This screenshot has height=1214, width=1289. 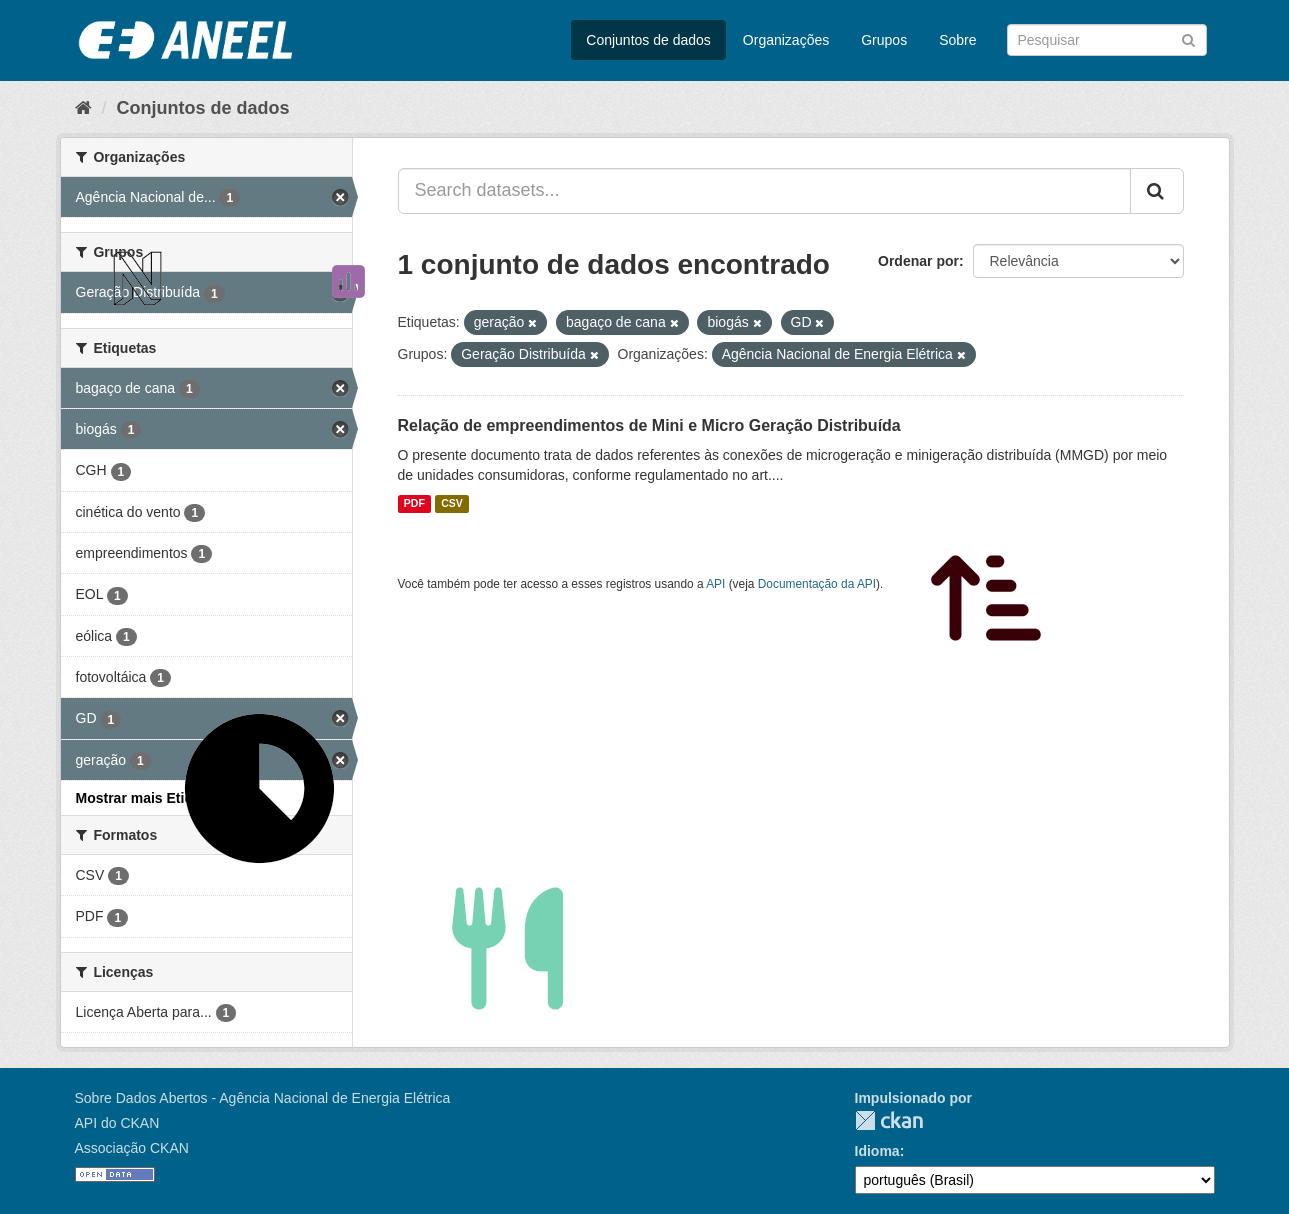 I want to click on sort items in ascending order, so click(x=986, y=598).